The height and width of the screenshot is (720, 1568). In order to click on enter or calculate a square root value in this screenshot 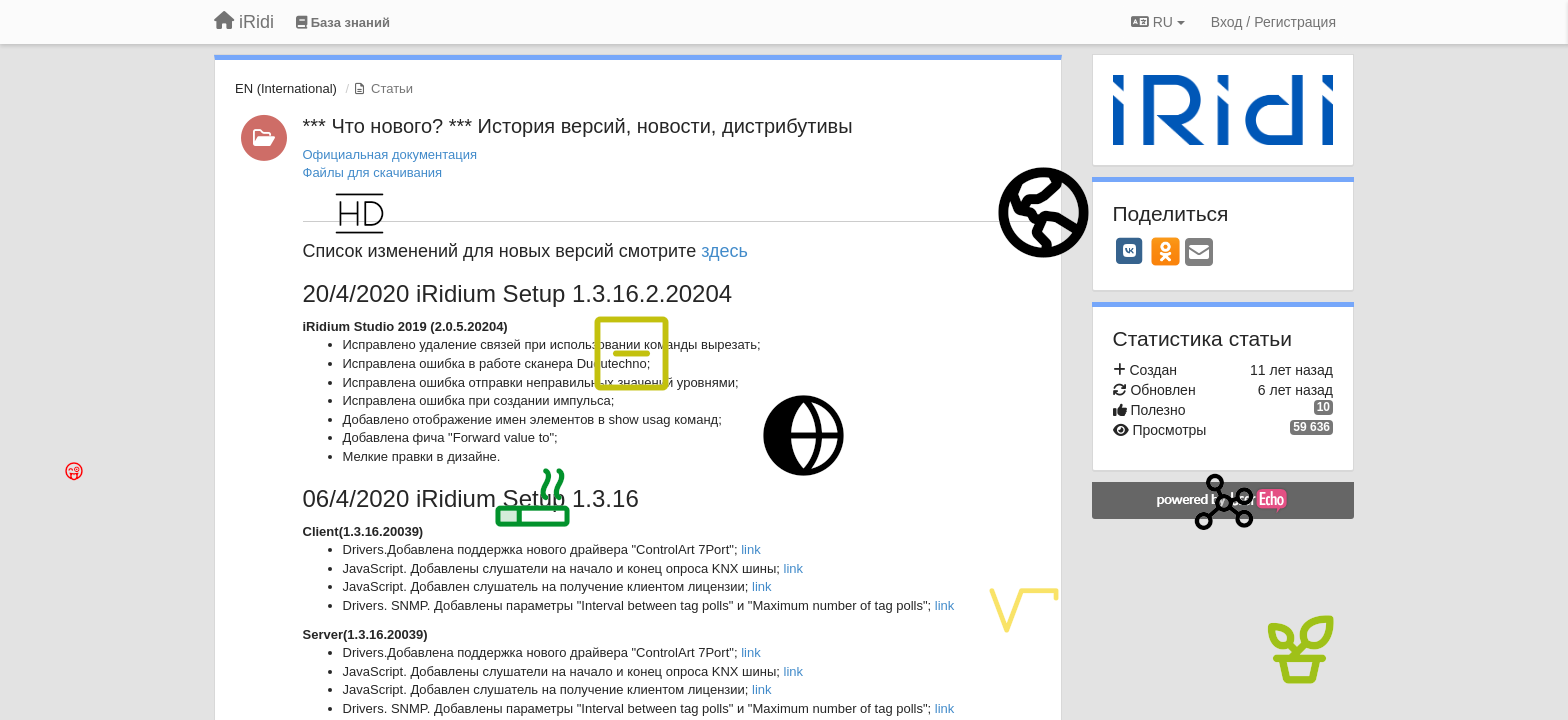, I will do `click(1021, 605)`.